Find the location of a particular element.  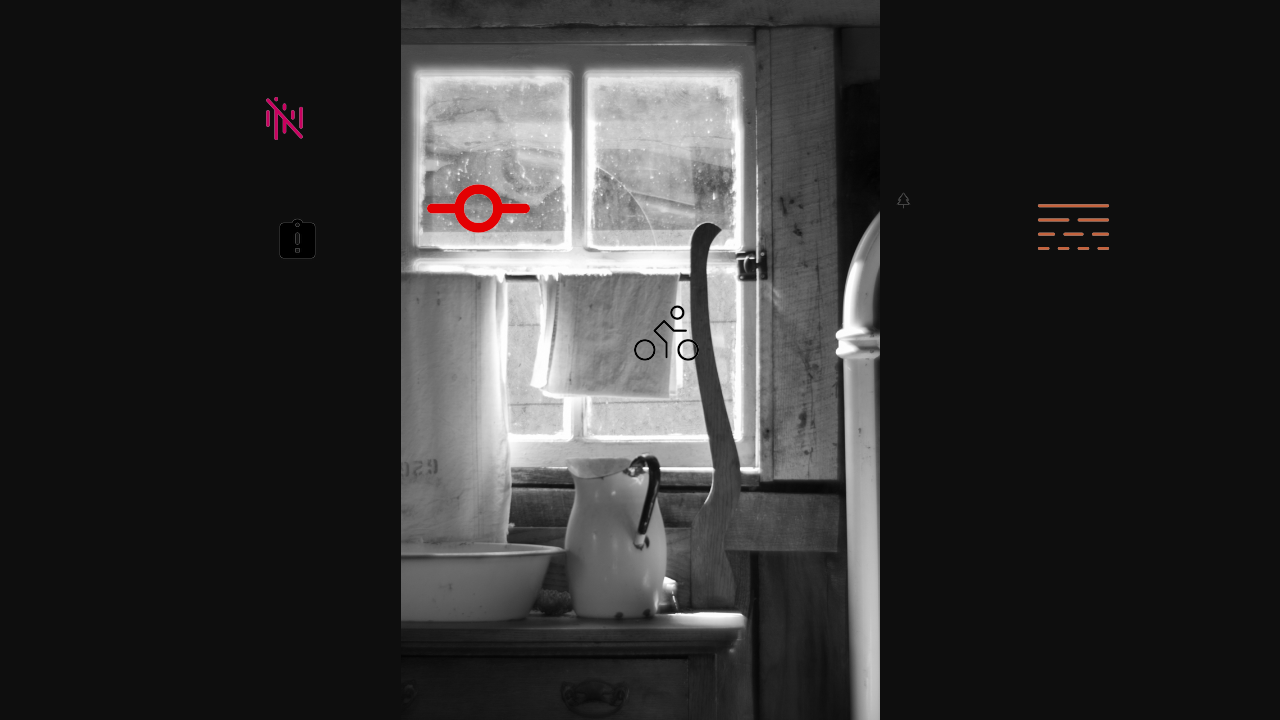

view commit history is located at coordinates (478, 208).